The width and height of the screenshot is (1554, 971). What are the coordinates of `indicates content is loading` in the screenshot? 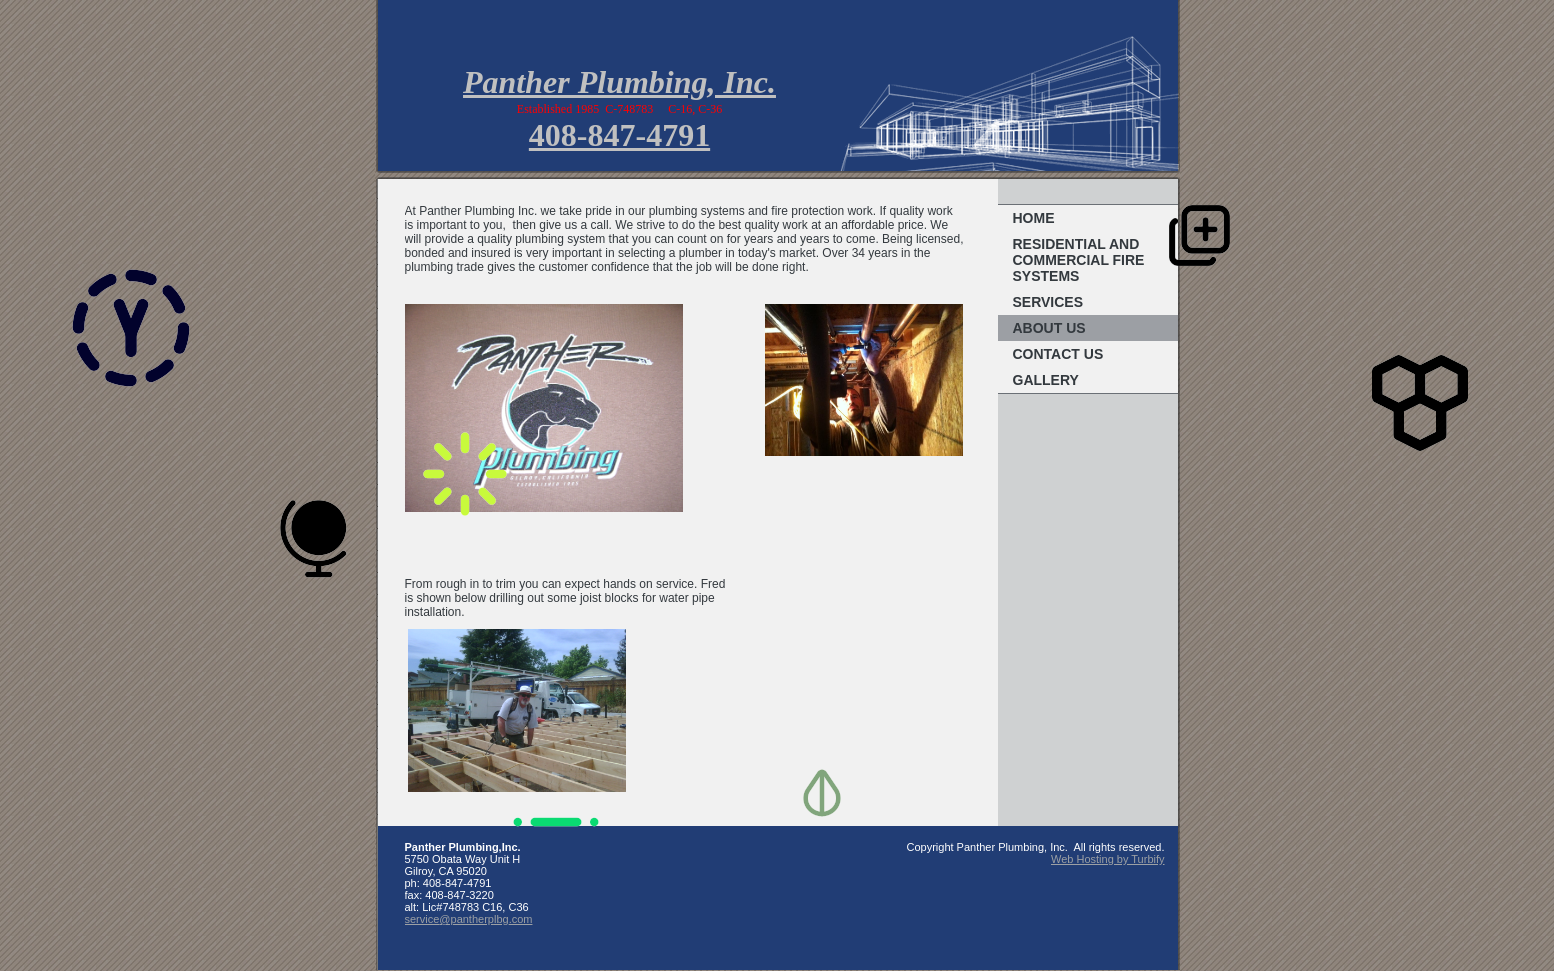 It's located at (465, 474).